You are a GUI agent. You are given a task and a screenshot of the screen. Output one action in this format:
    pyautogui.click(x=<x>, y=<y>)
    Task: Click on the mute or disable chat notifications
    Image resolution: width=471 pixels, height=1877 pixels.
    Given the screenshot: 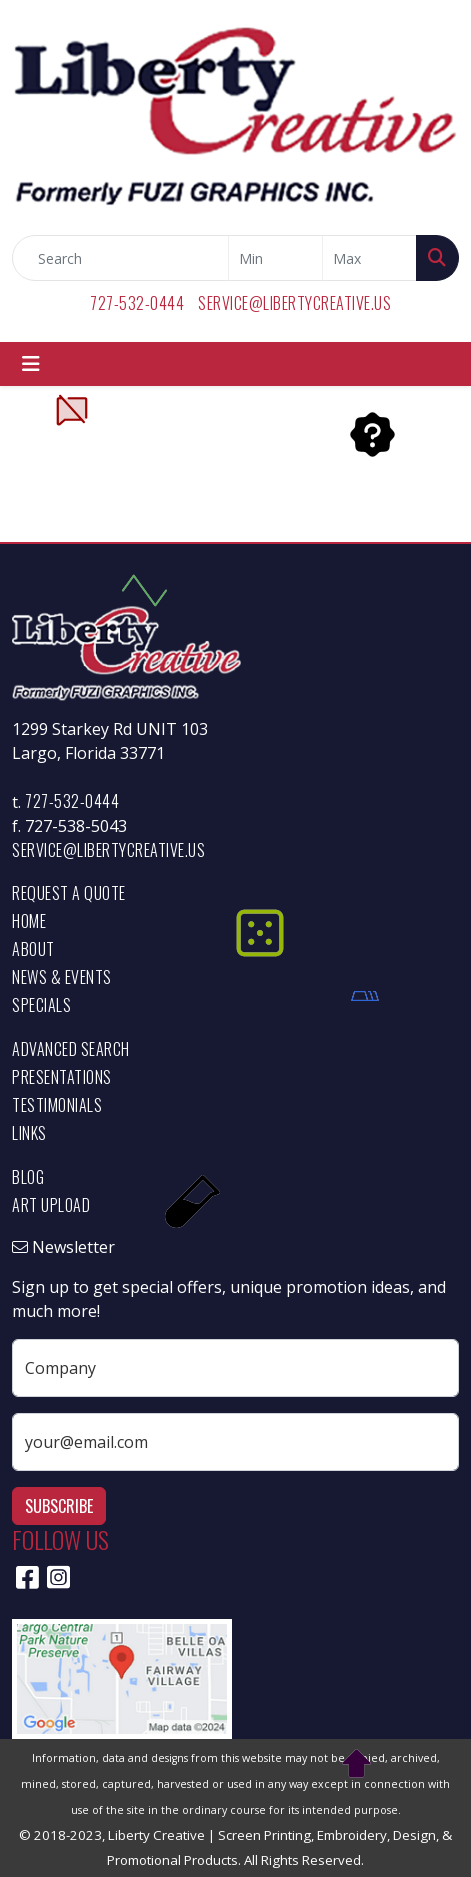 What is the action you would take?
    pyautogui.click(x=72, y=409)
    